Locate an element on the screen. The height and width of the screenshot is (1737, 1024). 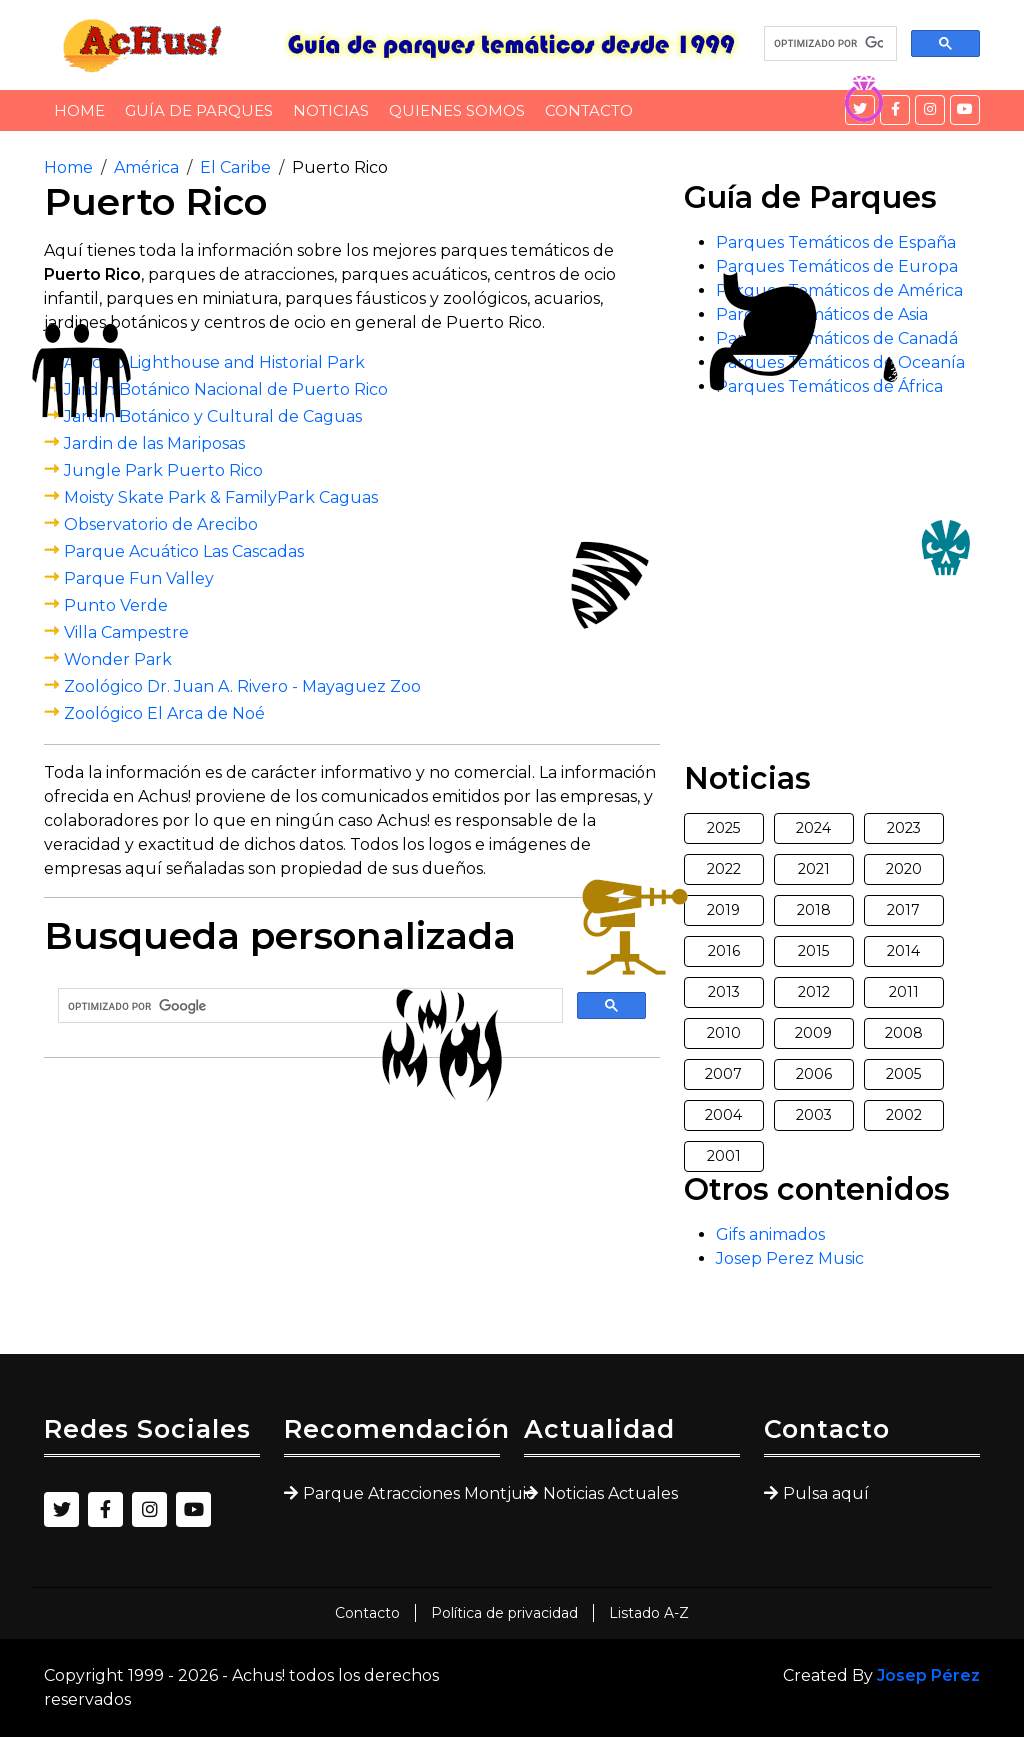
view stone monument or landmark is located at coordinates (890, 369).